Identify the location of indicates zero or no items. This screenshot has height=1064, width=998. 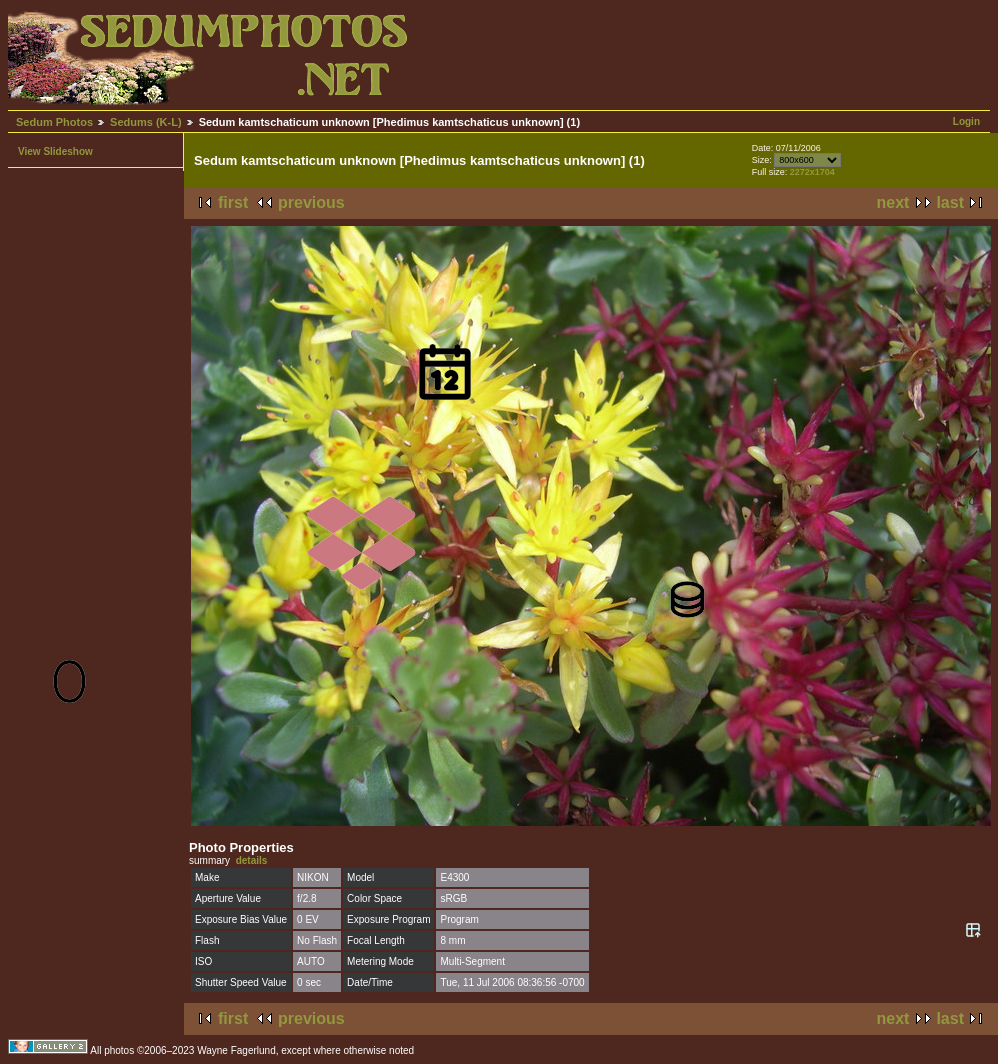
(69, 681).